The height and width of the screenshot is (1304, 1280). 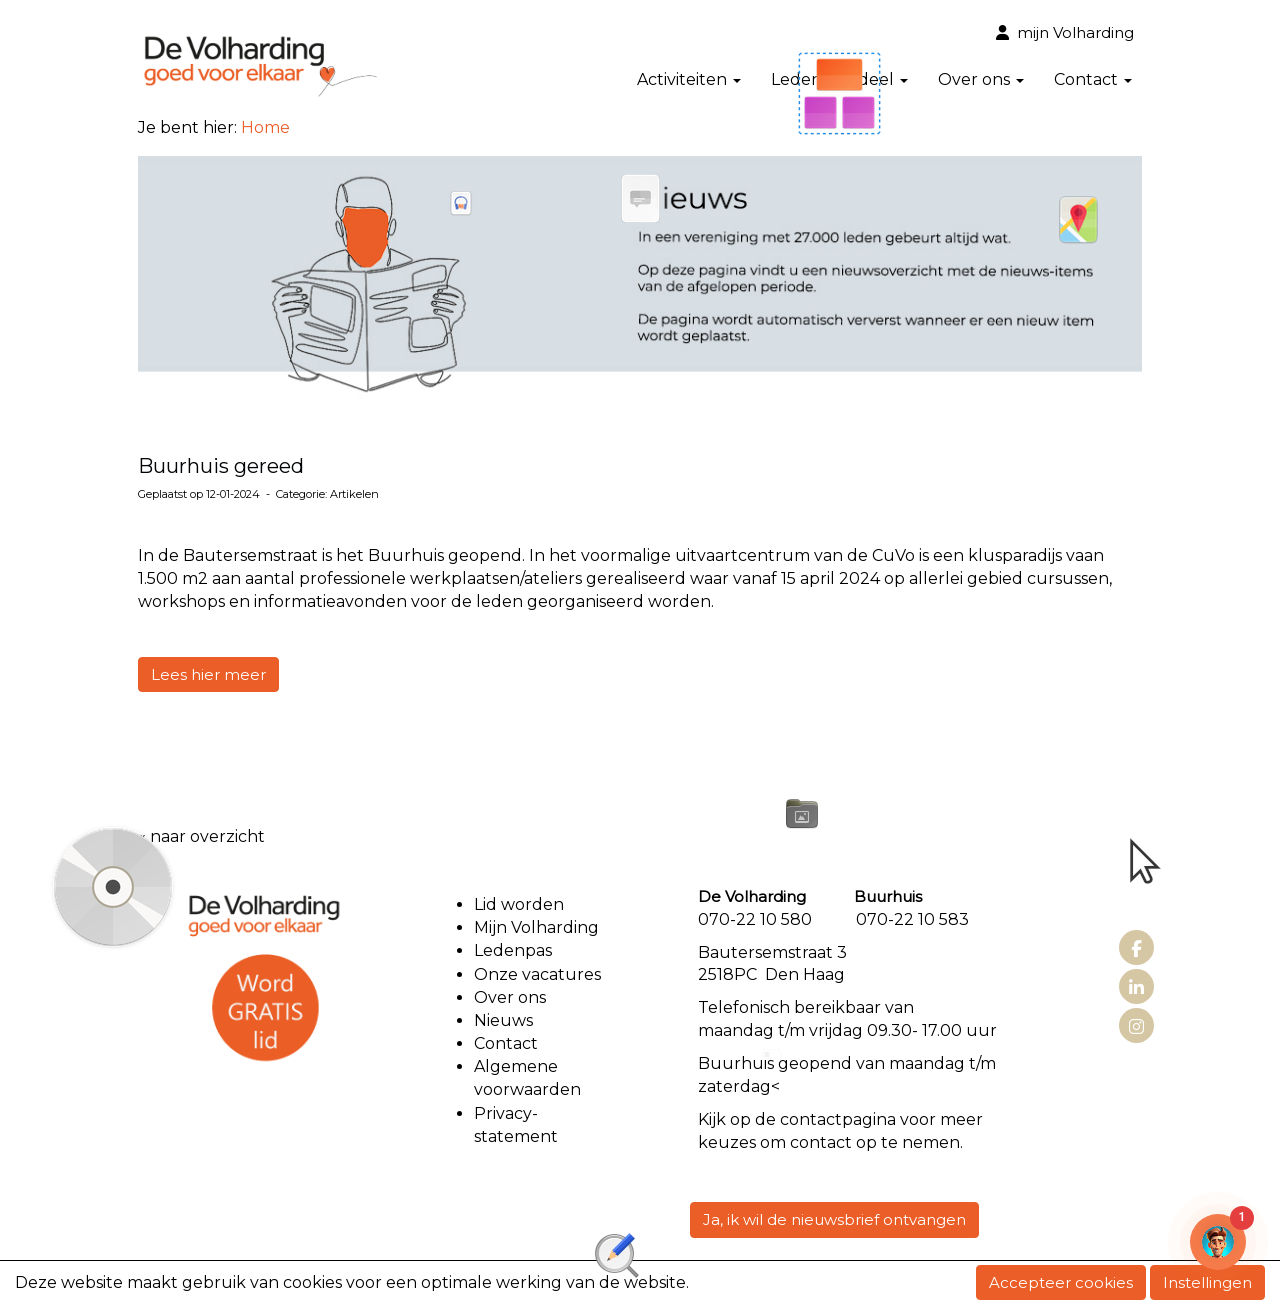 What do you see at coordinates (461, 203) in the screenshot?
I see `open an audacity project file` at bounding box center [461, 203].